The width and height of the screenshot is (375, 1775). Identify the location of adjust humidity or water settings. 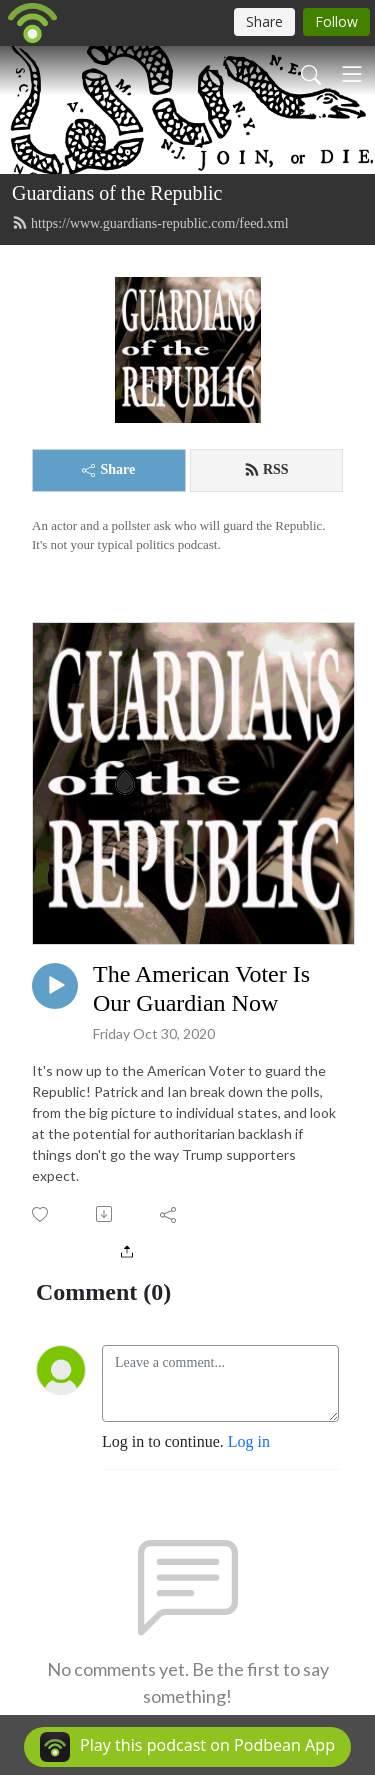
(125, 783).